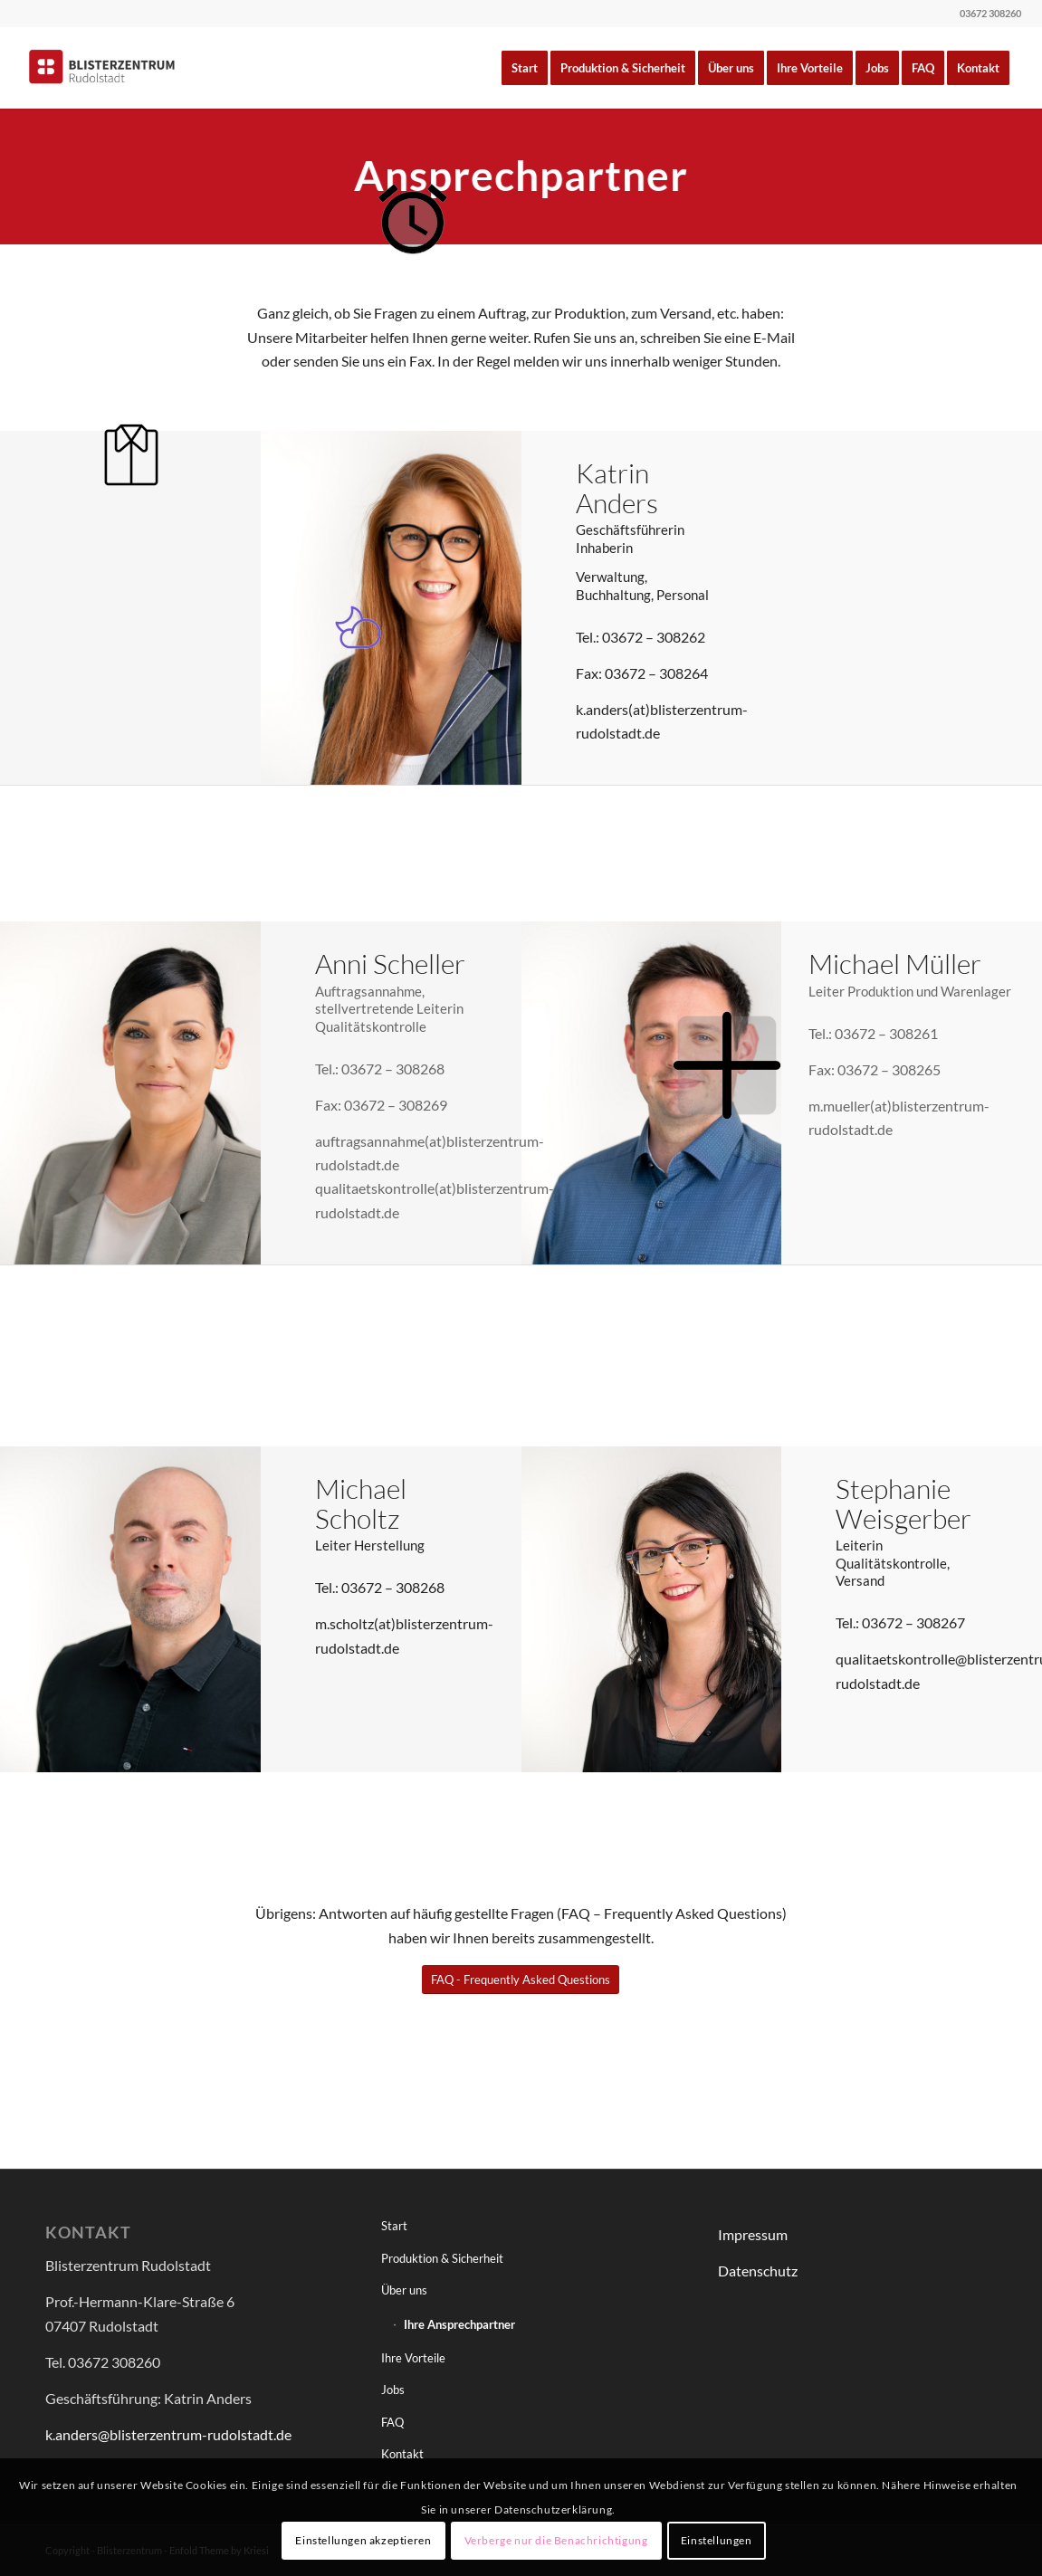  Describe the element at coordinates (727, 1065) in the screenshot. I see `add a new item` at that location.